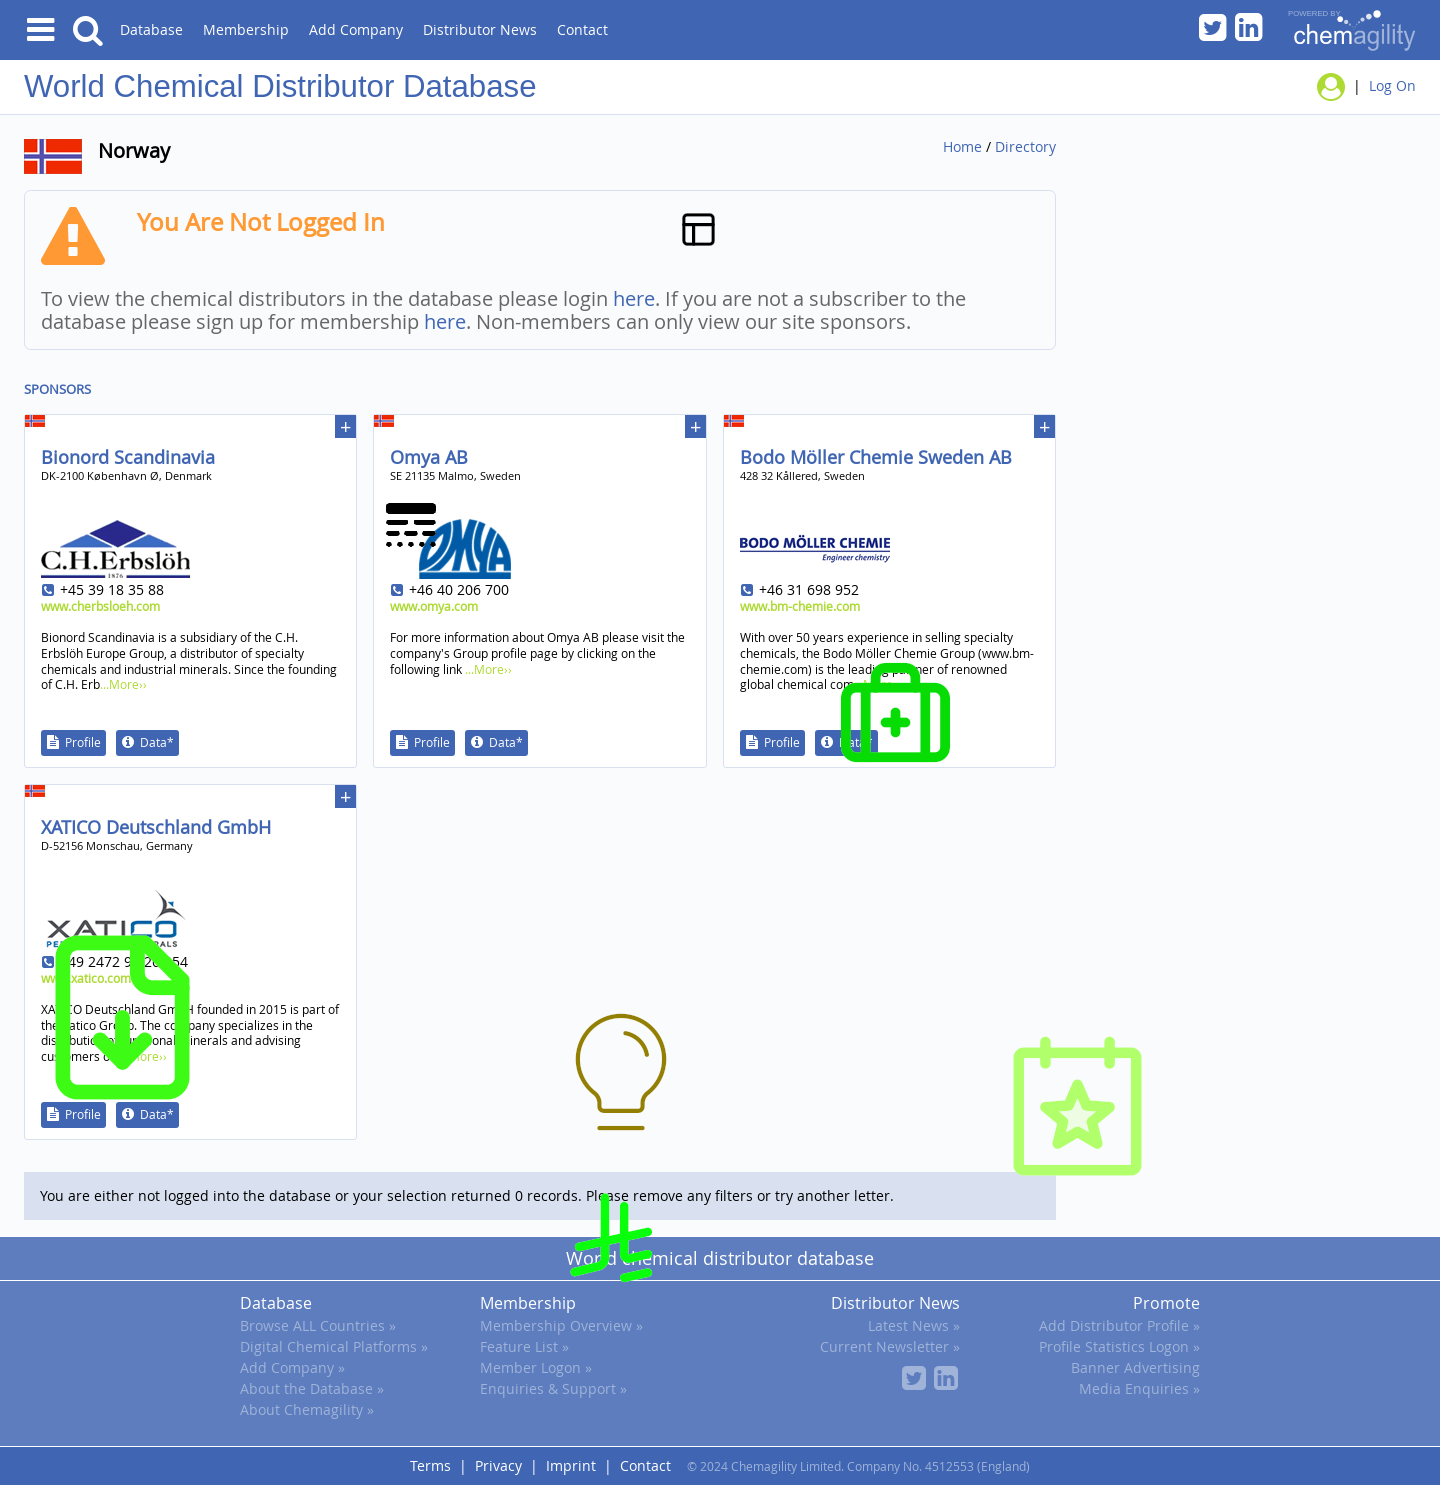 This screenshot has height=1485, width=1440. Describe the element at coordinates (1077, 1111) in the screenshot. I see `view favorite or starred events` at that location.